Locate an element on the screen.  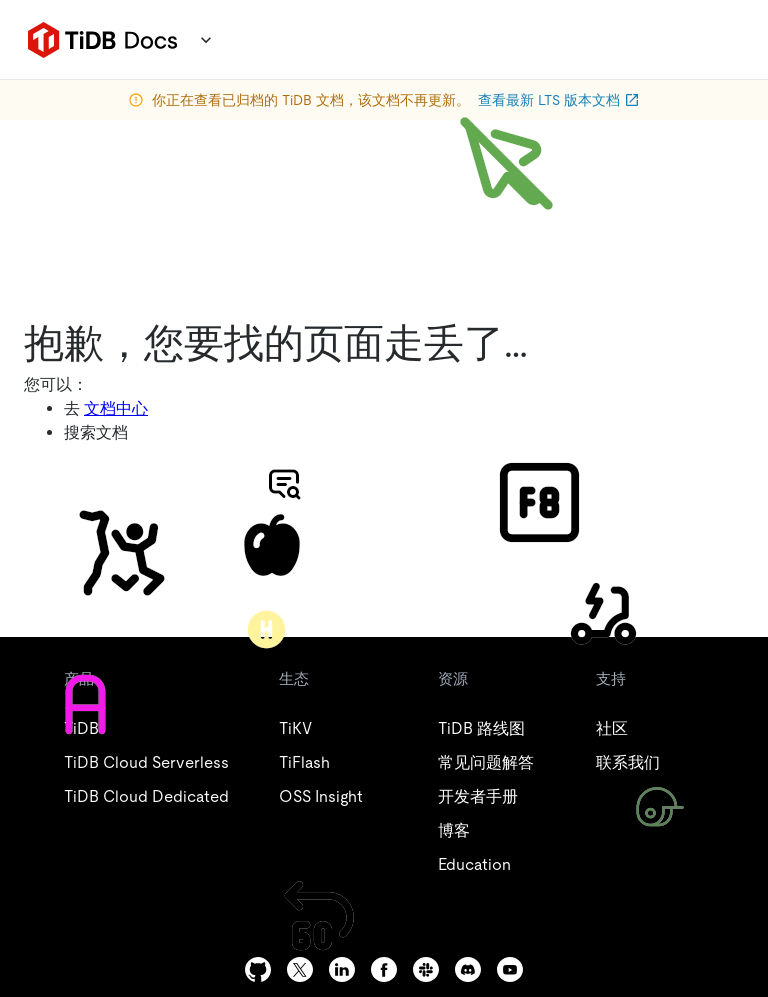
indicates a hospital or medical facility nearby is located at coordinates (266, 629).